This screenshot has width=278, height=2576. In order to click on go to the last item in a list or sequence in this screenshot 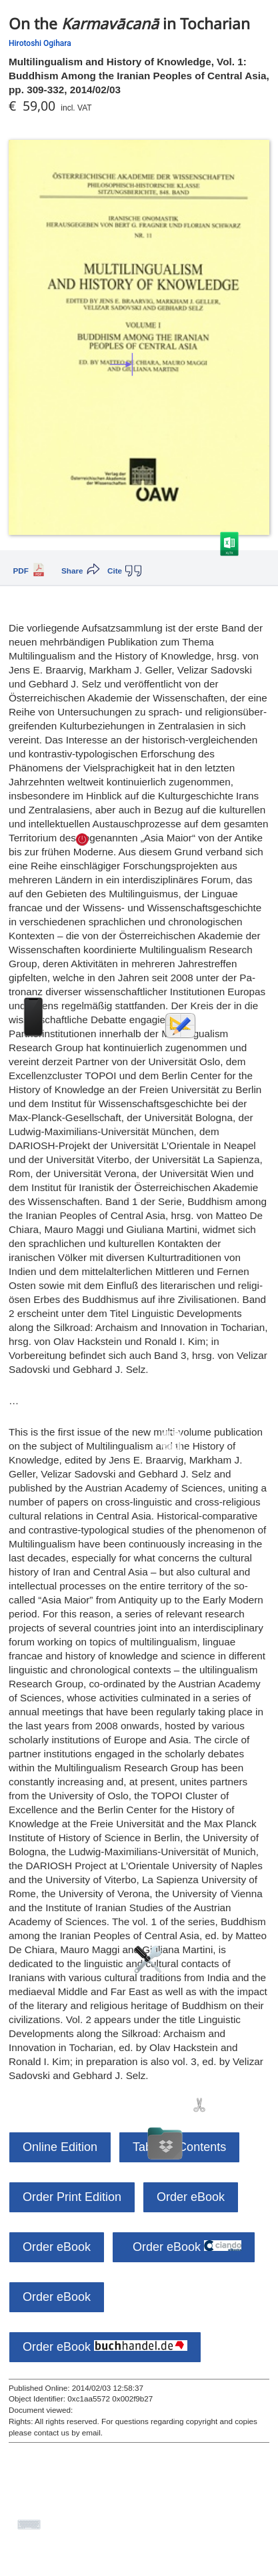, I will do `click(121, 364)`.